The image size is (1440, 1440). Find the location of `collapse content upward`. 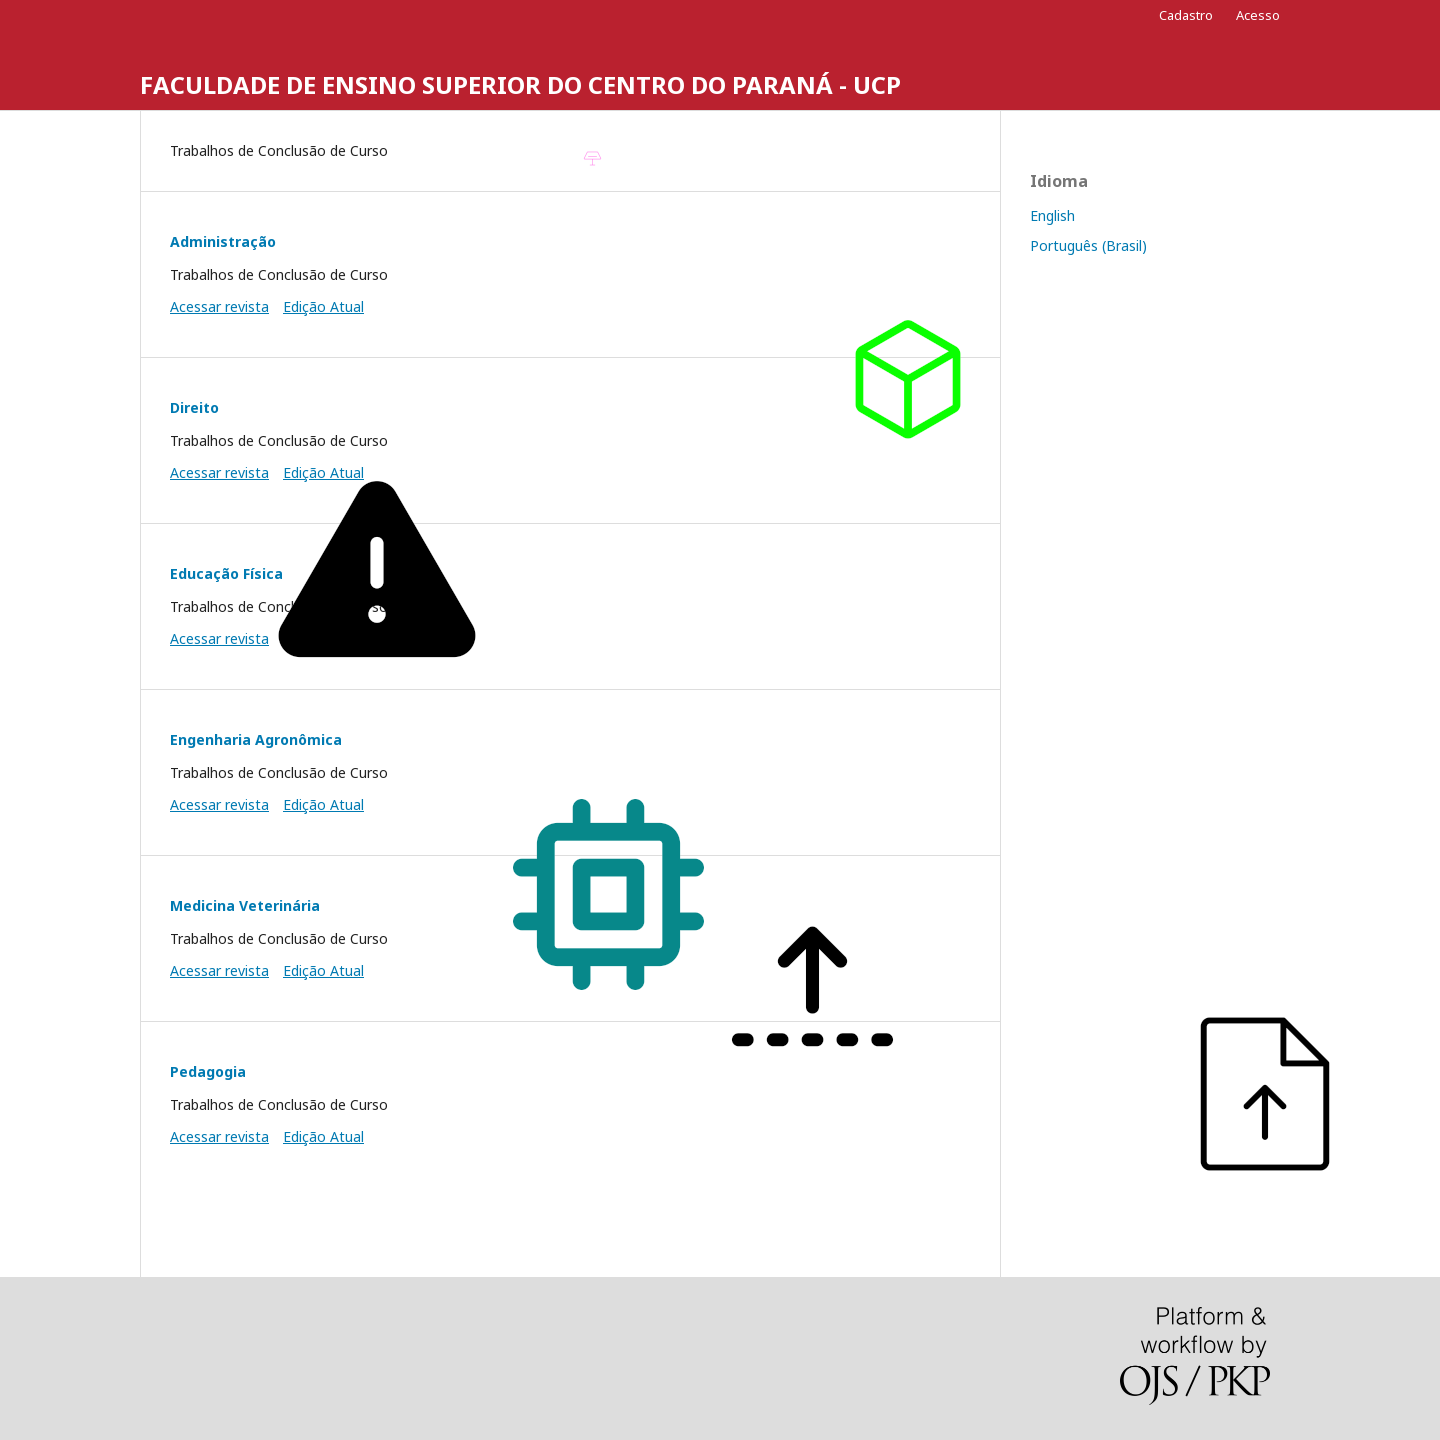

collapse content upward is located at coordinates (812, 987).